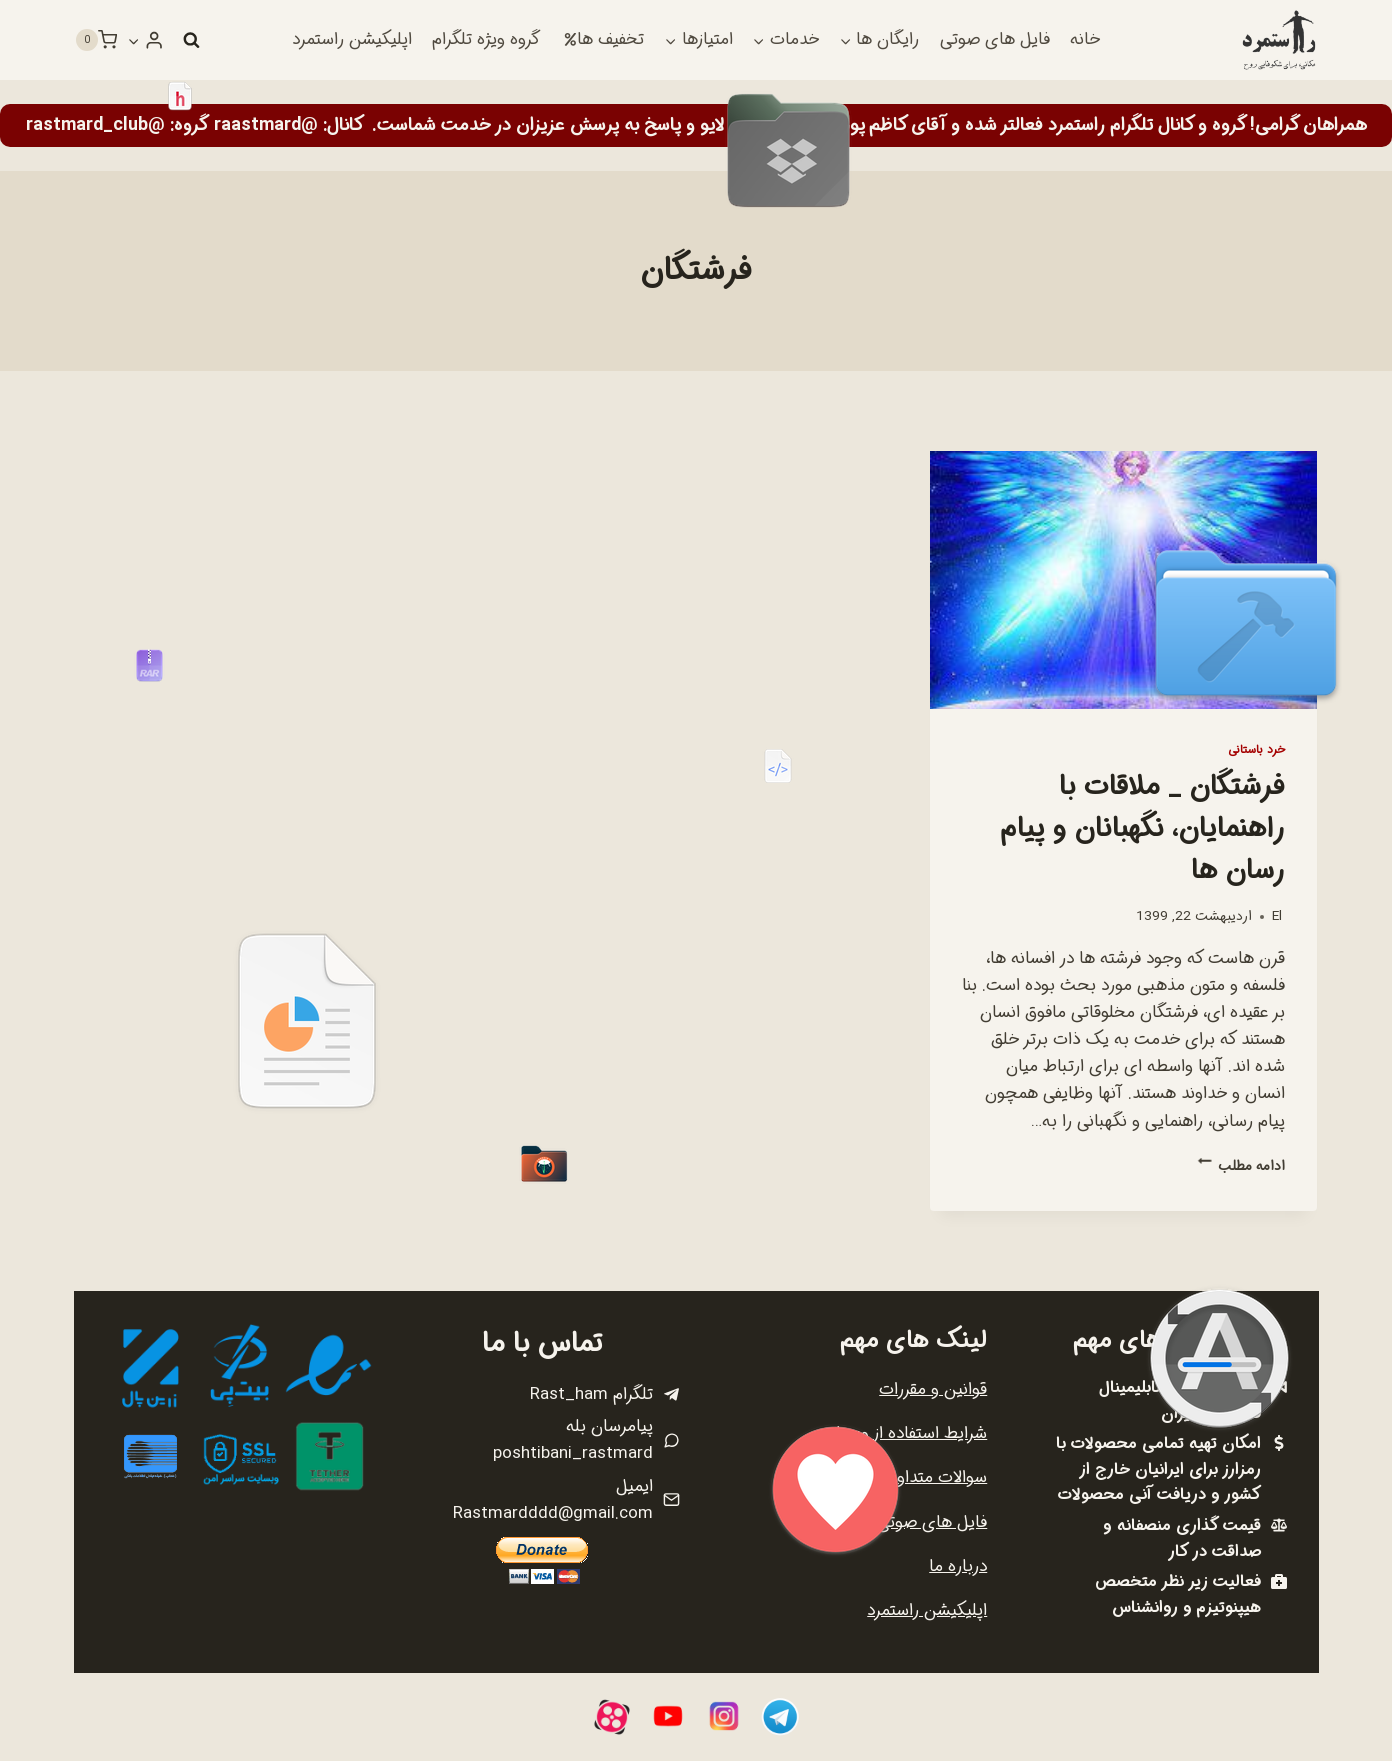 Image resolution: width=1392 pixels, height=1761 pixels. What do you see at coordinates (307, 1021) in the screenshot?
I see `open a presentation file` at bounding box center [307, 1021].